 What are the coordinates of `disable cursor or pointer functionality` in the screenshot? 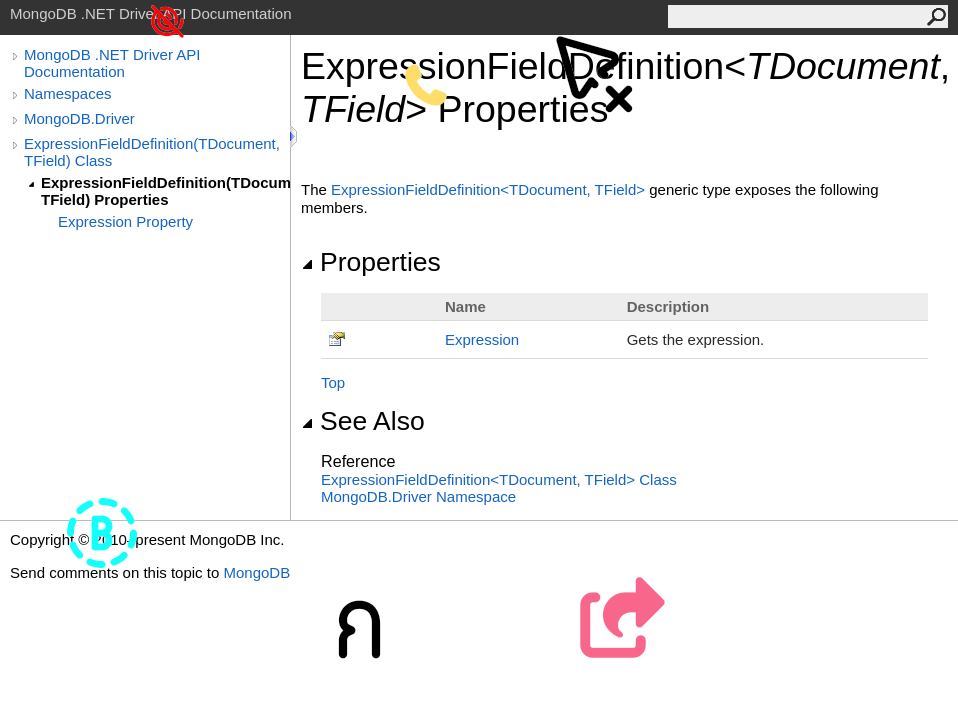 It's located at (590, 70).